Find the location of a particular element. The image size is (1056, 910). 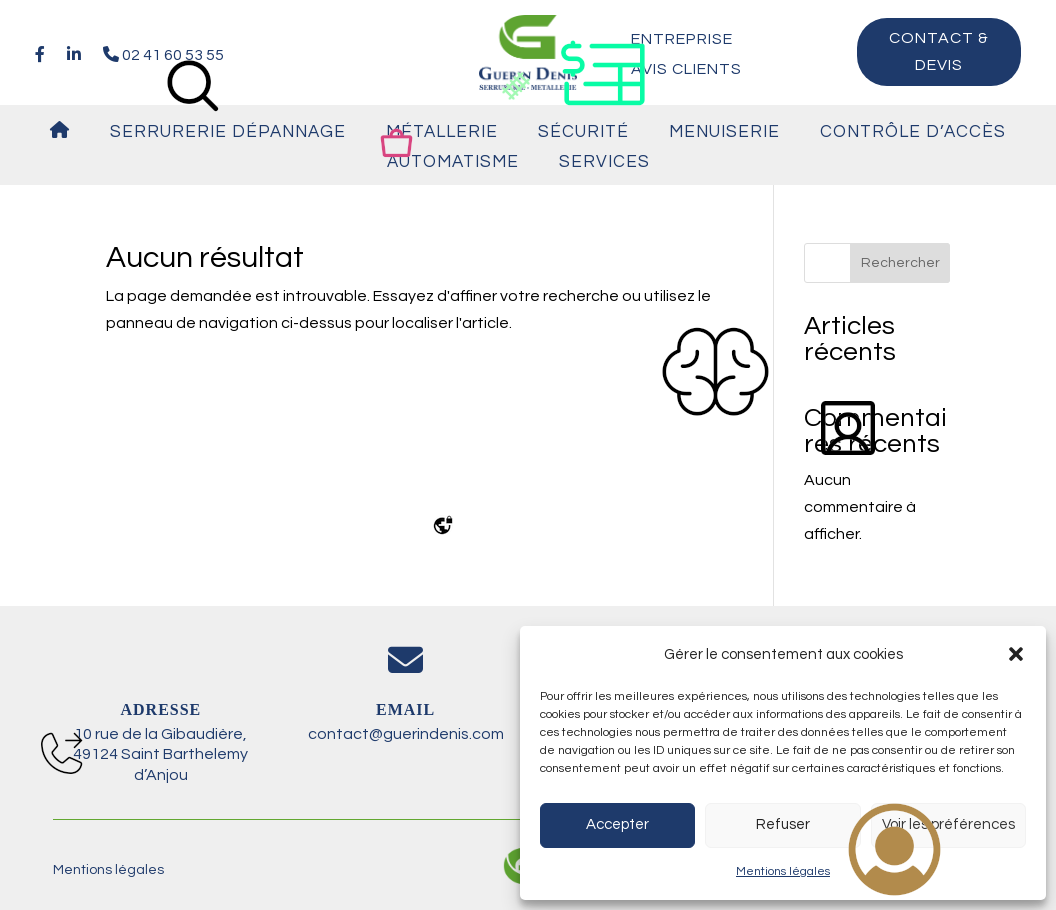

access AI or smart features is located at coordinates (715, 373).